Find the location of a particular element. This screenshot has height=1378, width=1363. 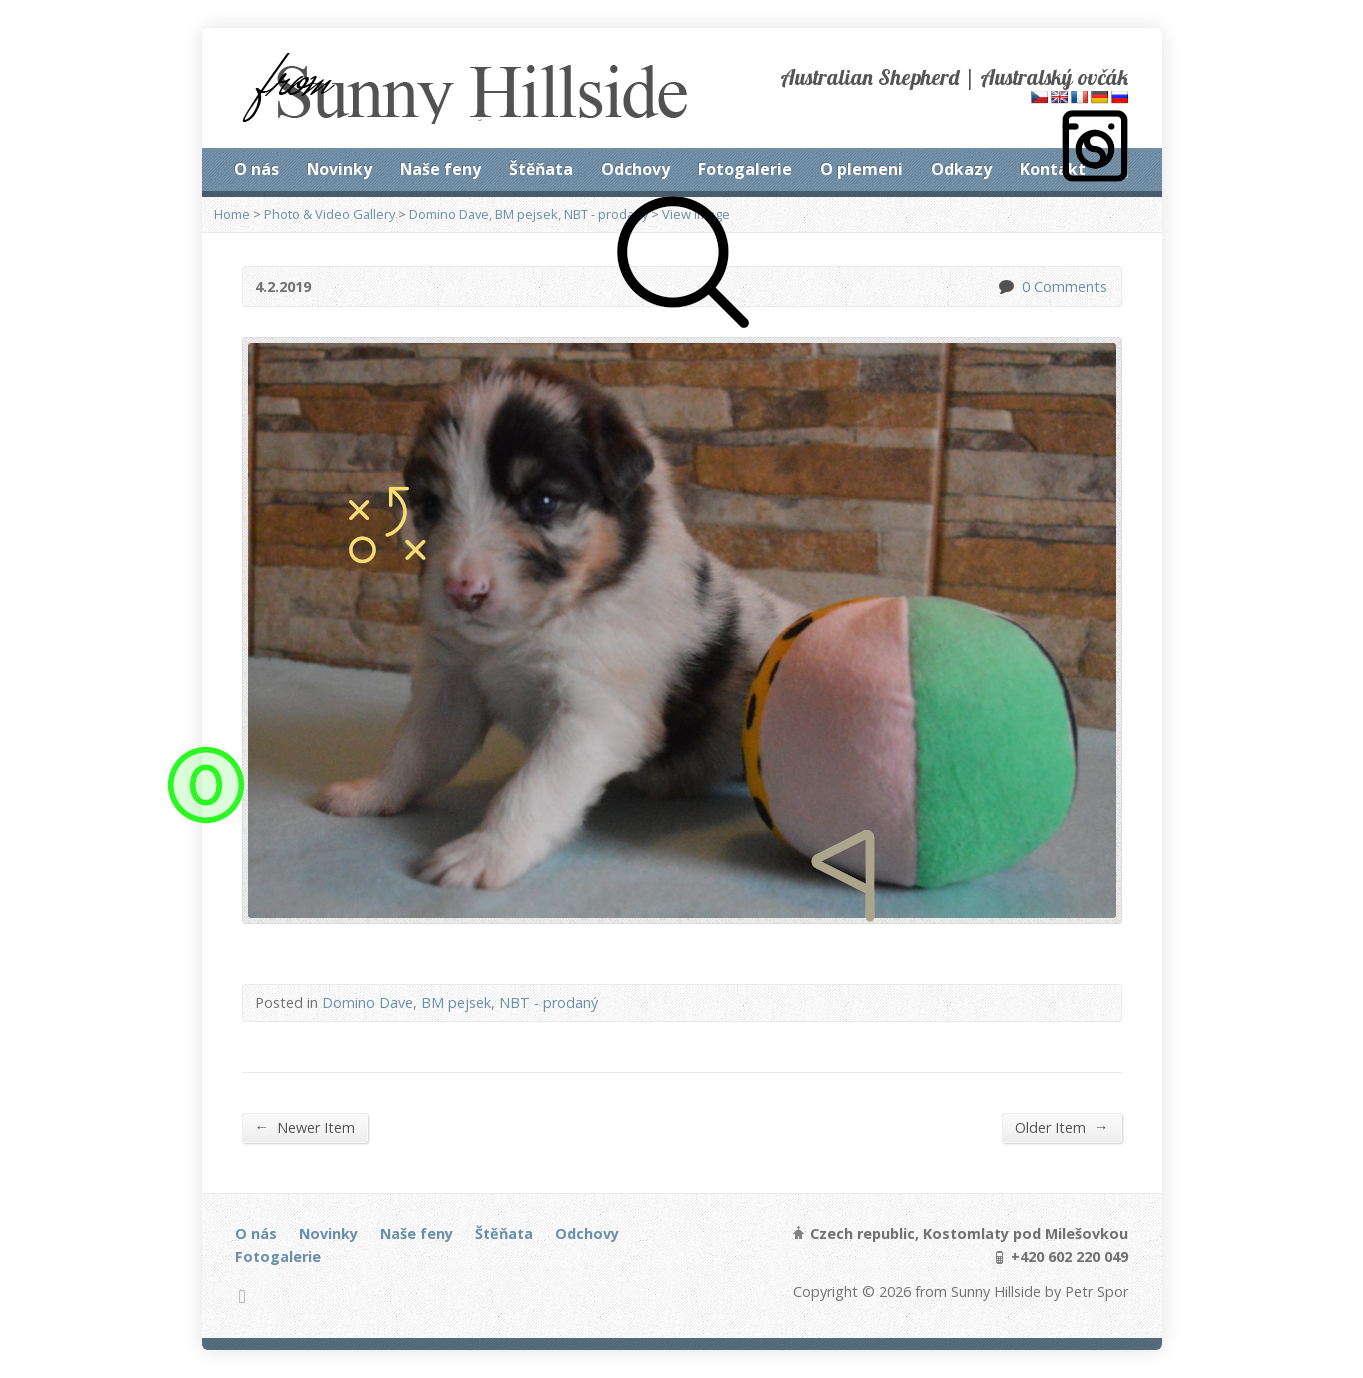

mark or flag an item for review is located at coordinates (845, 876).